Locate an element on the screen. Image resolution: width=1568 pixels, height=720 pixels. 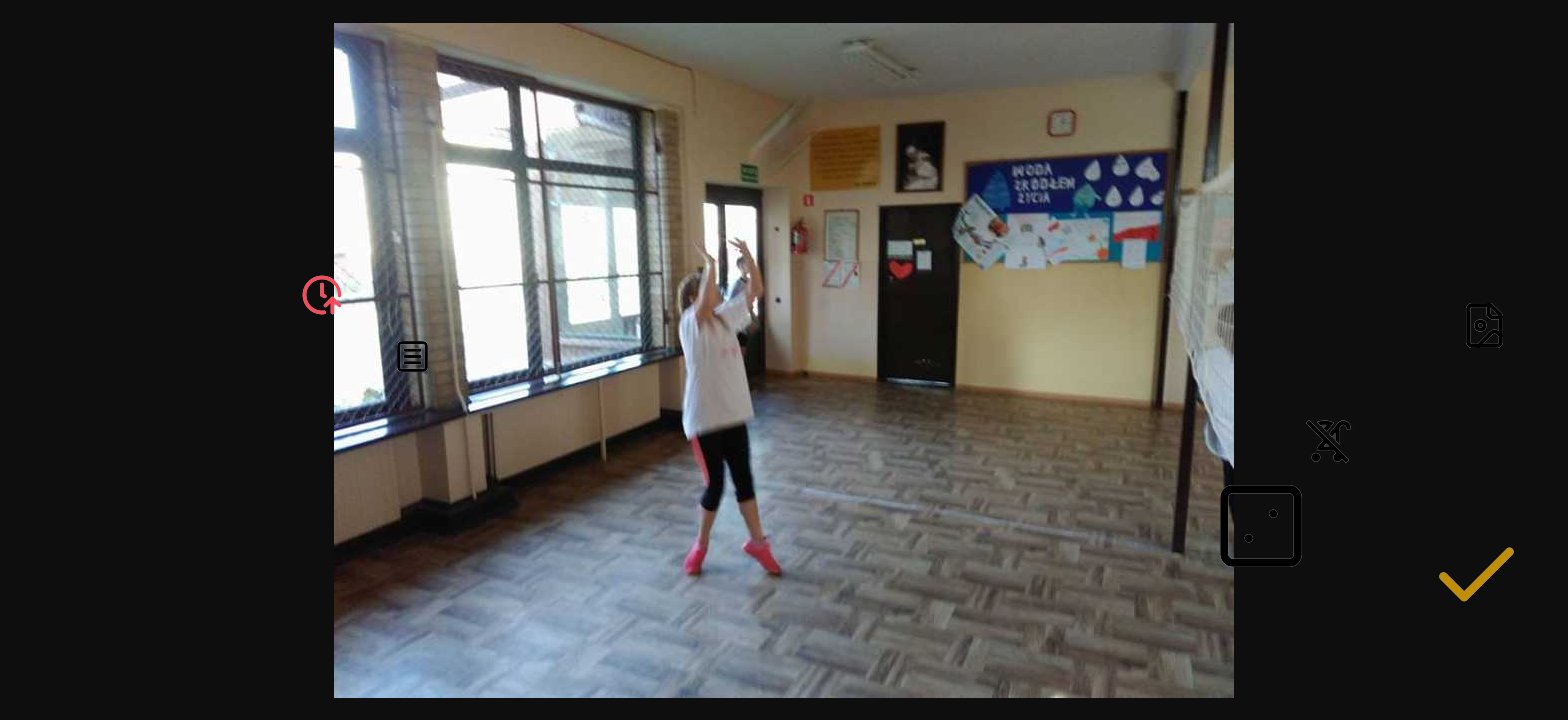
confirm or submit an action is located at coordinates (1476, 576).